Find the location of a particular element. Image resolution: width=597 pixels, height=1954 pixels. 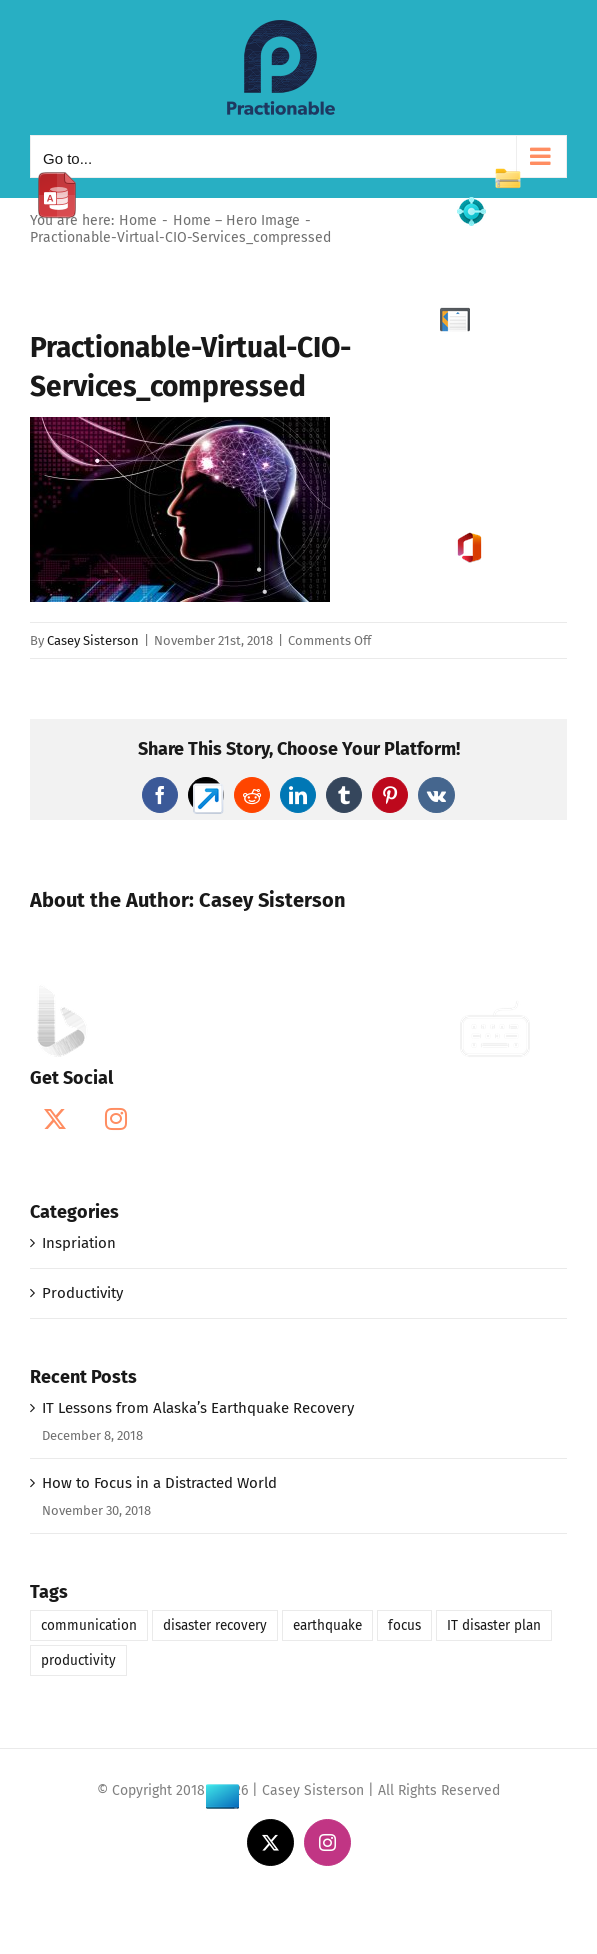

microsoft access database file is located at coordinates (57, 195).